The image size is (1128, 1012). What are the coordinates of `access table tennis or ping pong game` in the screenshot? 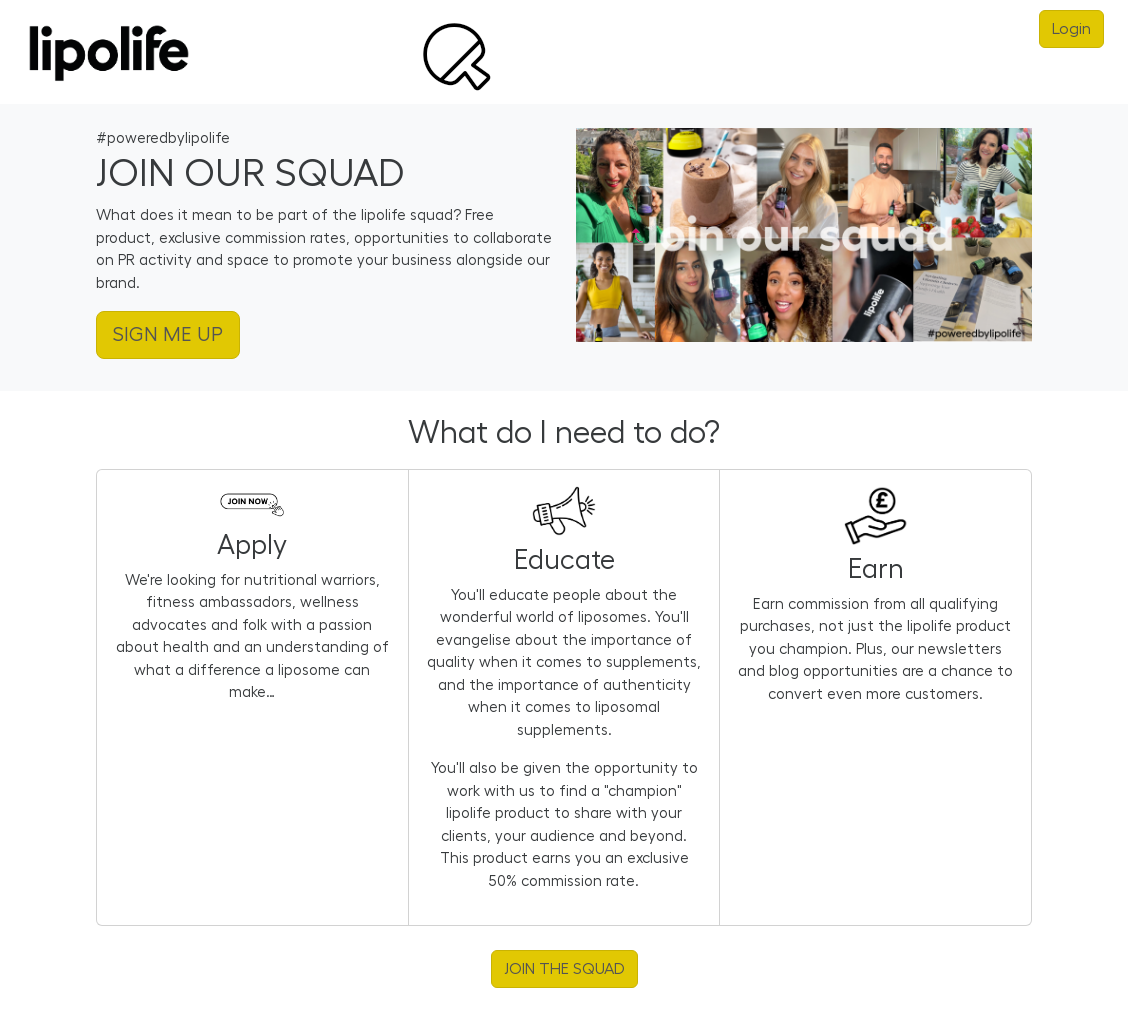 It's located at (455, 55).